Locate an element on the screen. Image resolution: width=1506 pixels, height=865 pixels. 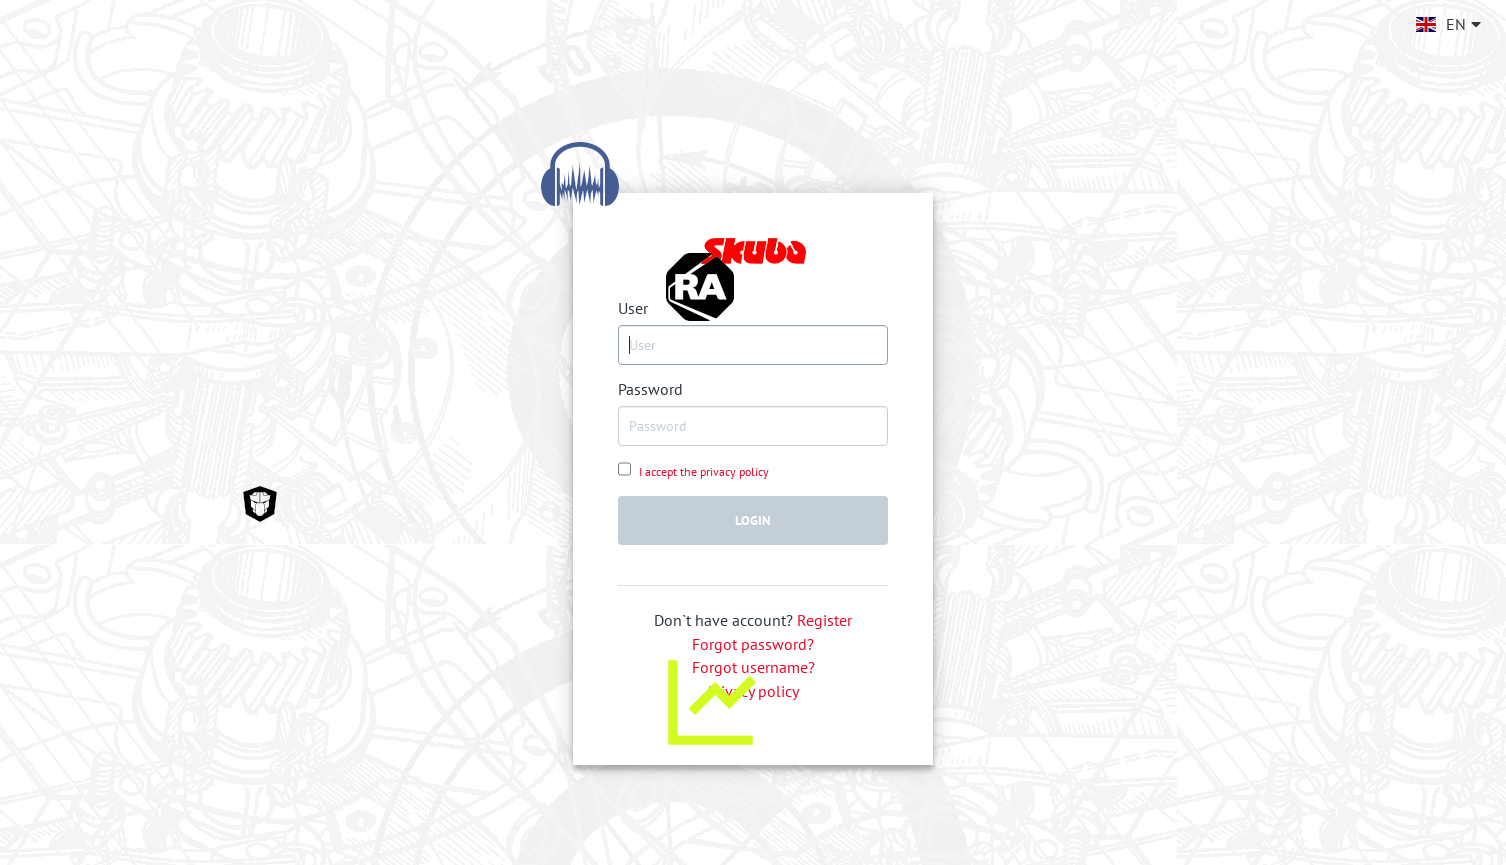
open audacity audio editor is located at coordinates (580, 174).